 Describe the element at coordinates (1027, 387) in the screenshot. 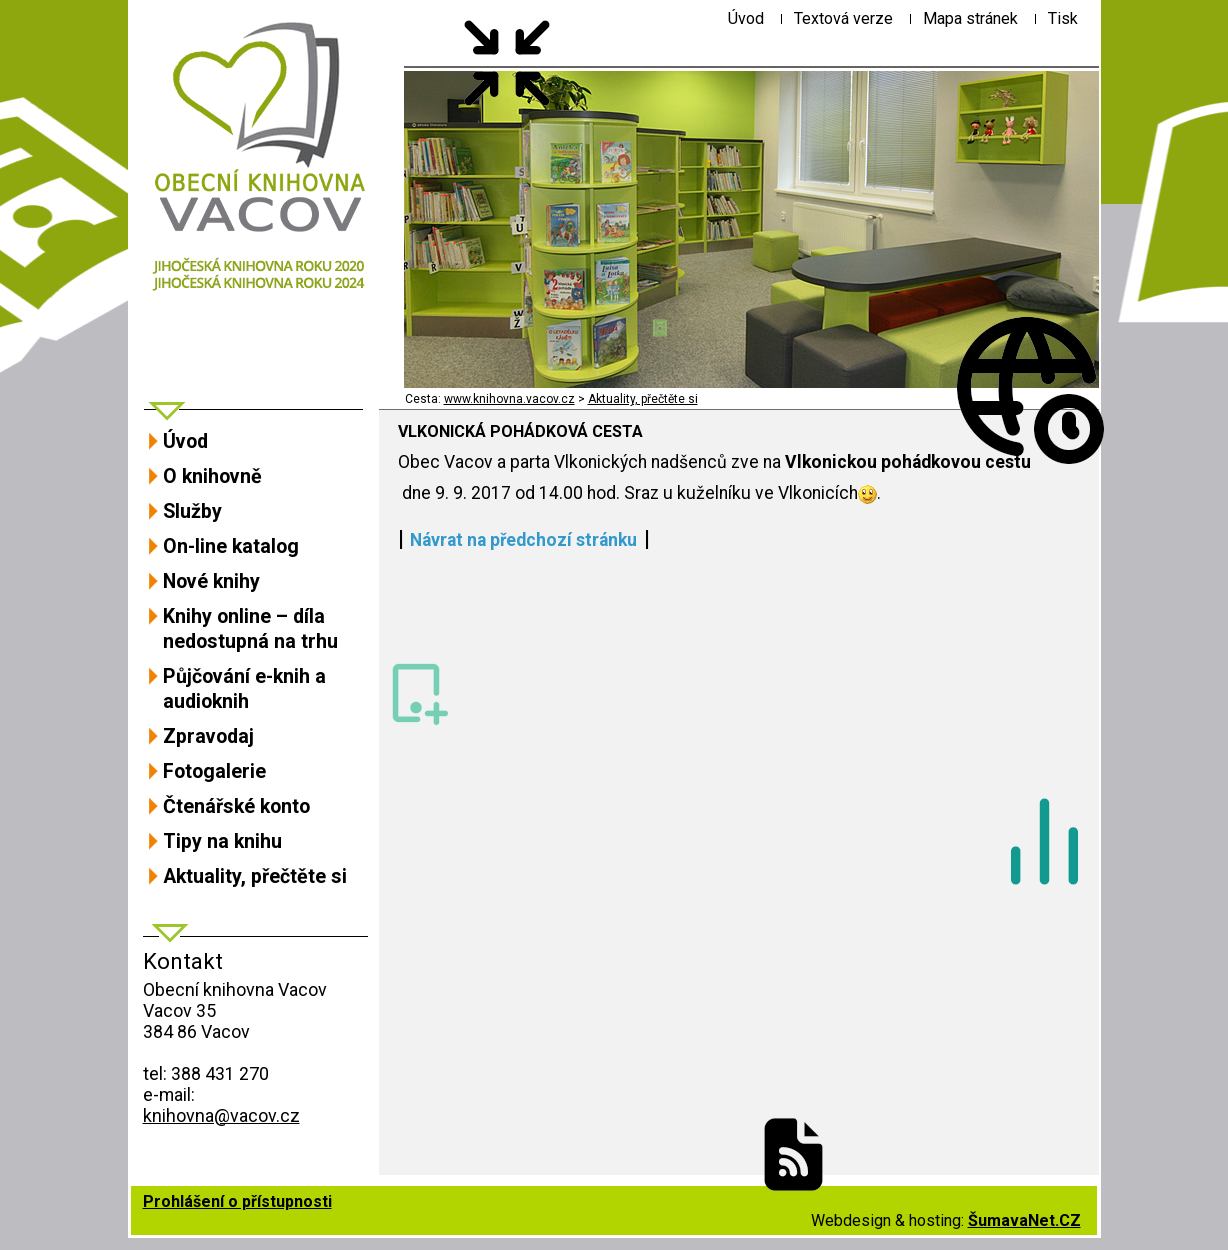

I see `set or change timezone preferences` at that location.